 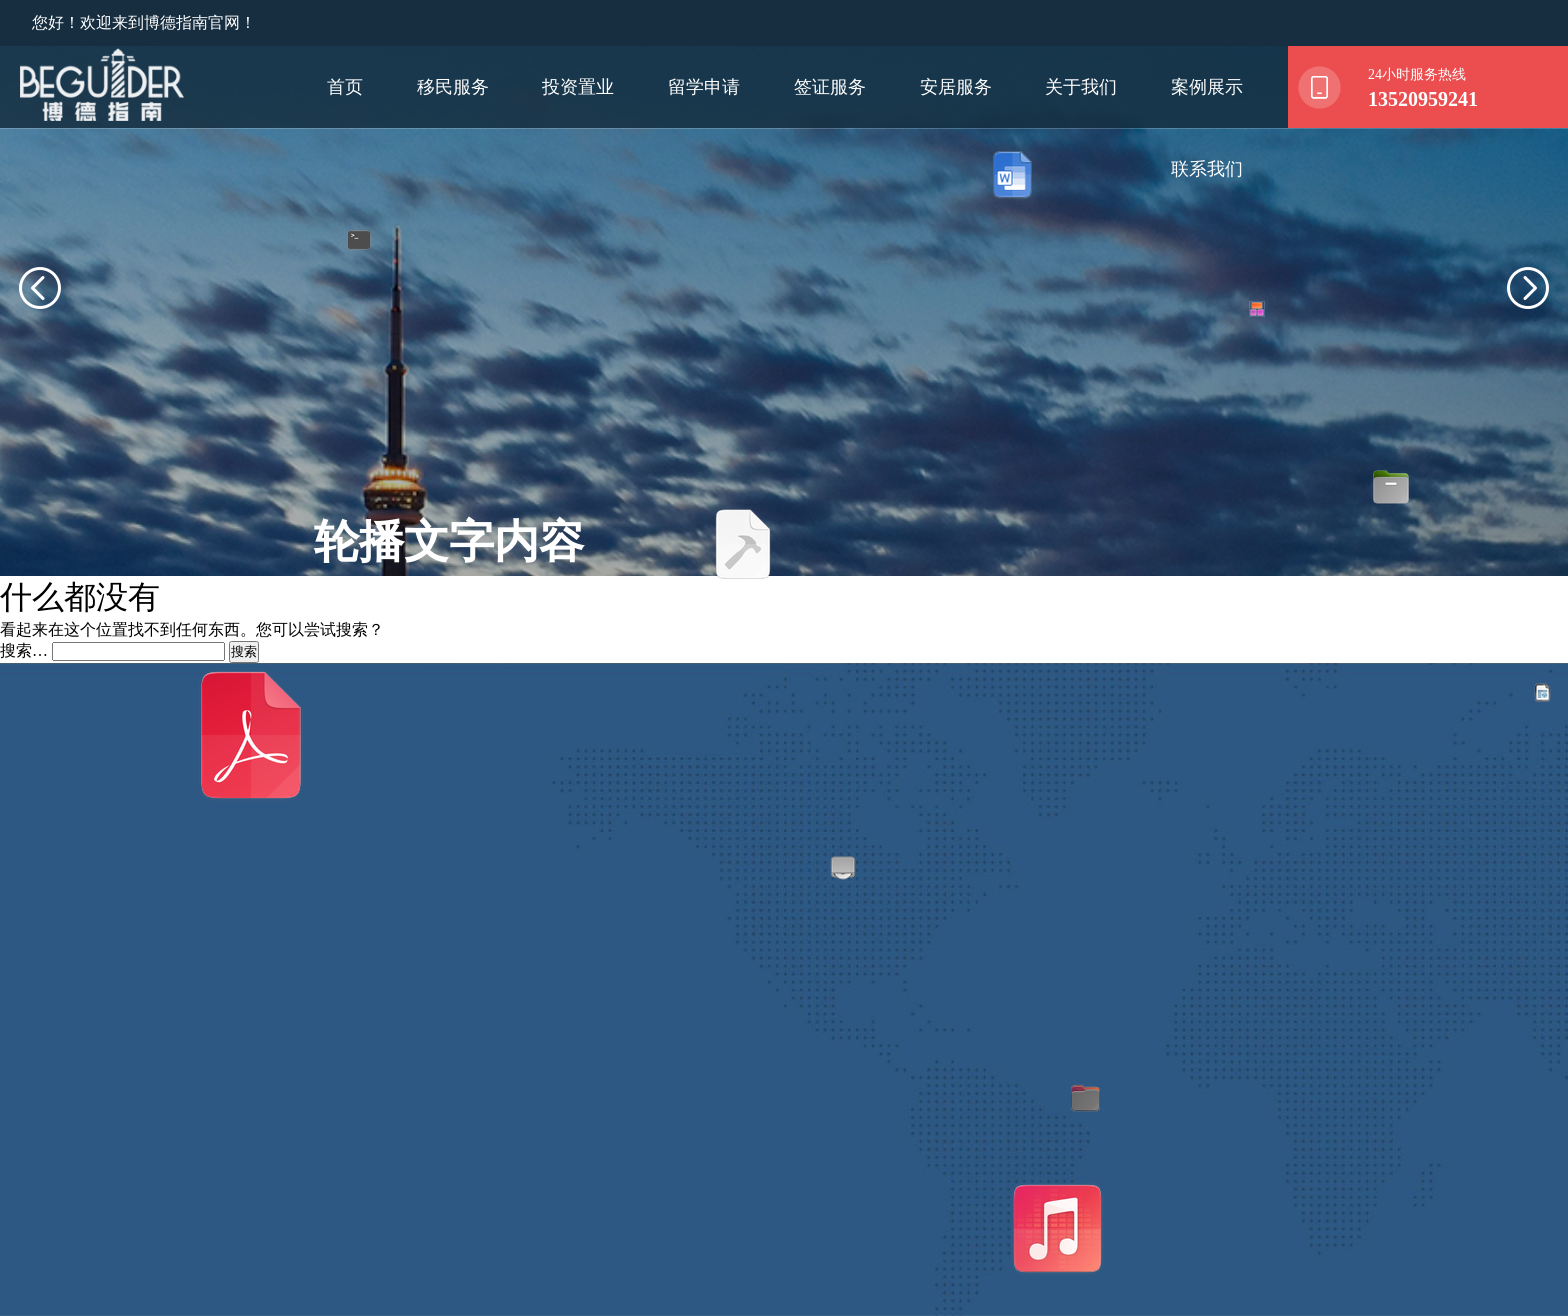 I want to click on open the file manager, so click(x=1391, y=487).